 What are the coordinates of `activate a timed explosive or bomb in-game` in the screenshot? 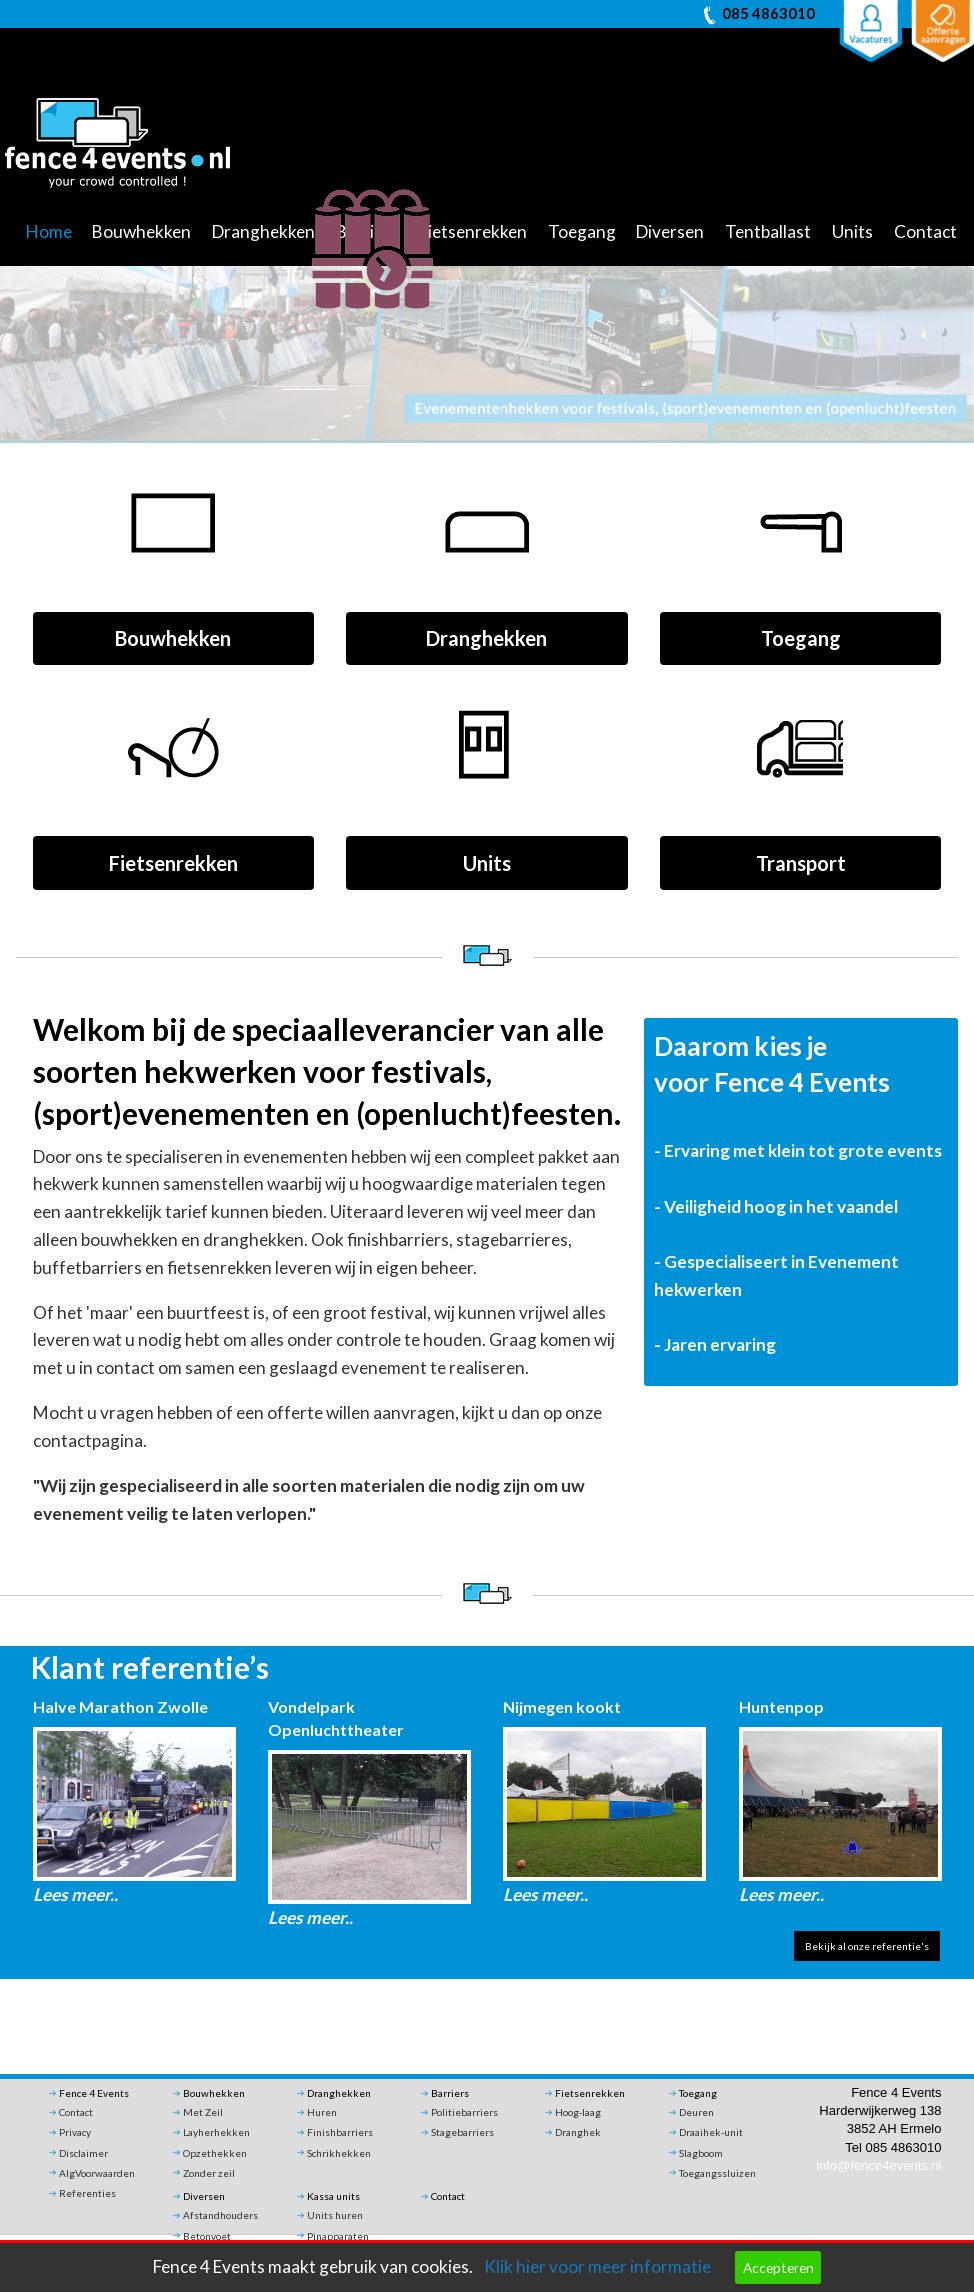 It's located at (372, 249).